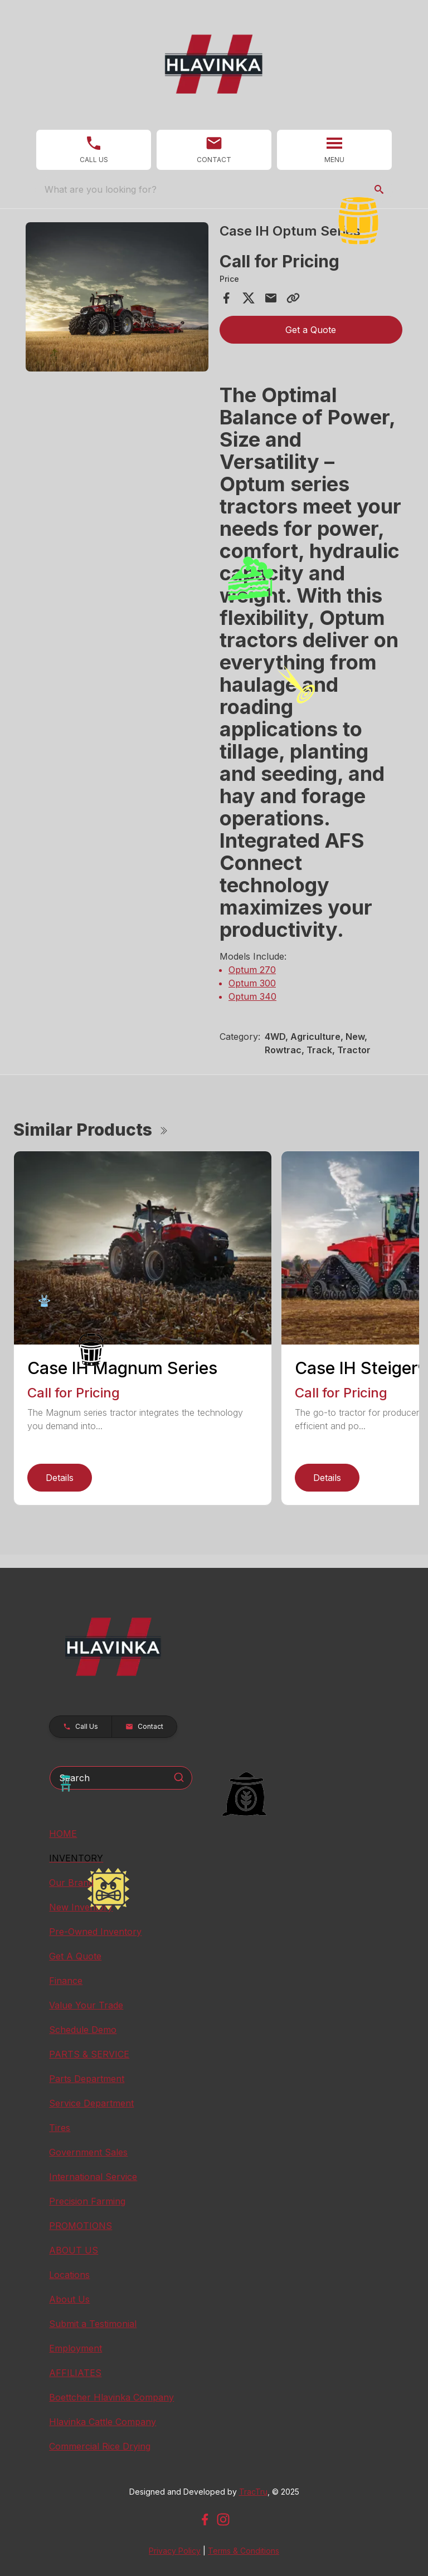  Describe the element at coordinates (244, 1793) in the screenshot. I see `flour ingredient in a cooking or recipe app` at that location.